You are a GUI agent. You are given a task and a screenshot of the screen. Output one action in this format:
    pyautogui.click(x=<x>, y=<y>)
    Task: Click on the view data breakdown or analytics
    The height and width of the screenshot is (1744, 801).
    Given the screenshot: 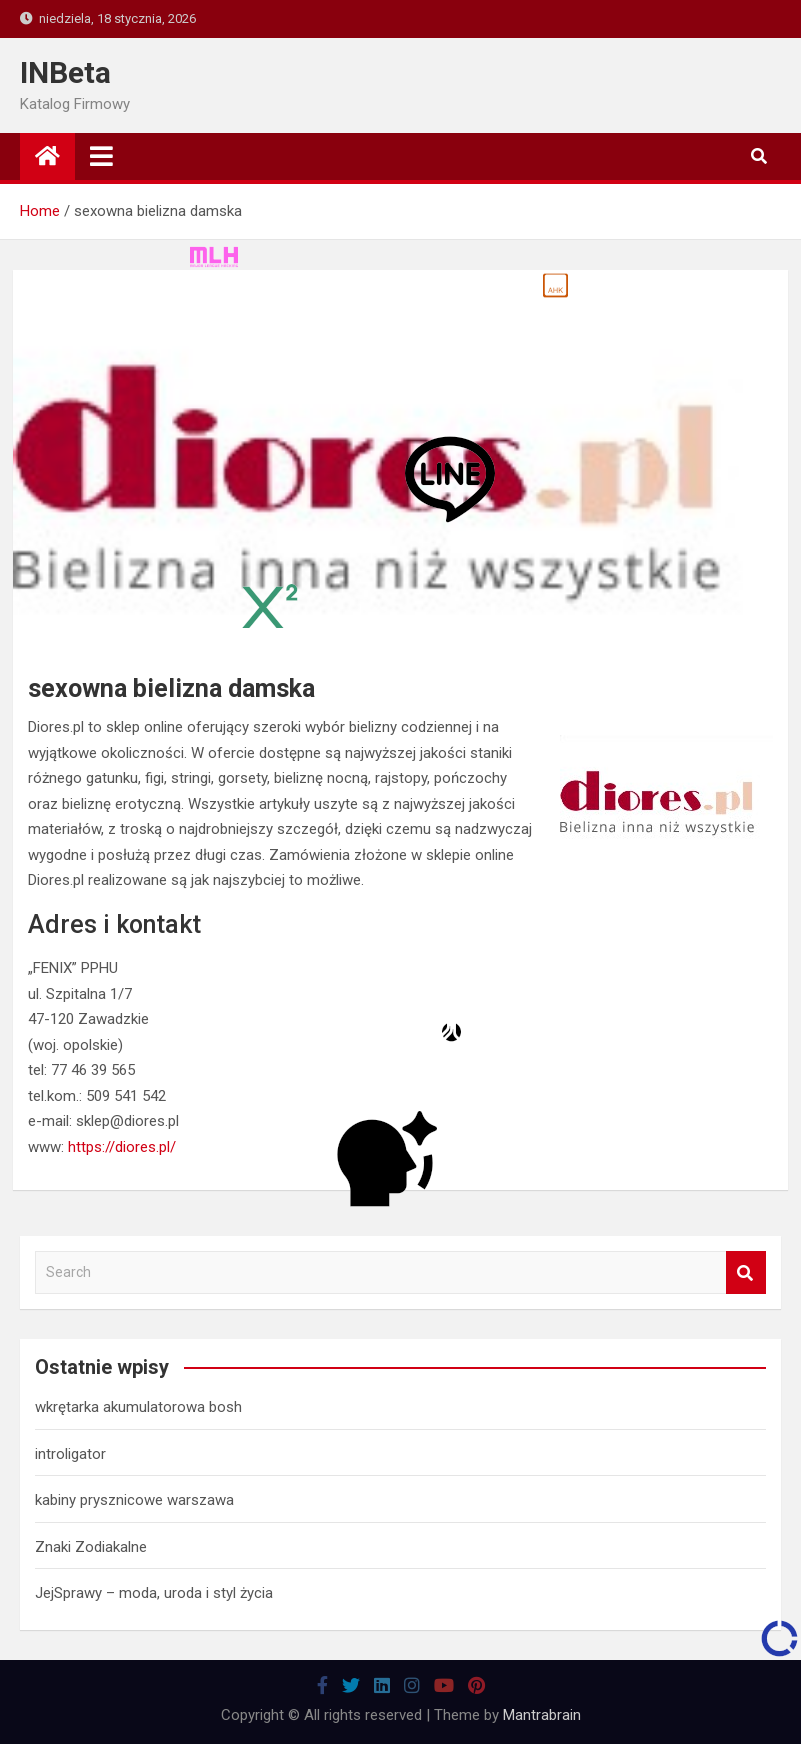 What is the action you would take?
    pyautogui.click(x=779, y=1638)
    